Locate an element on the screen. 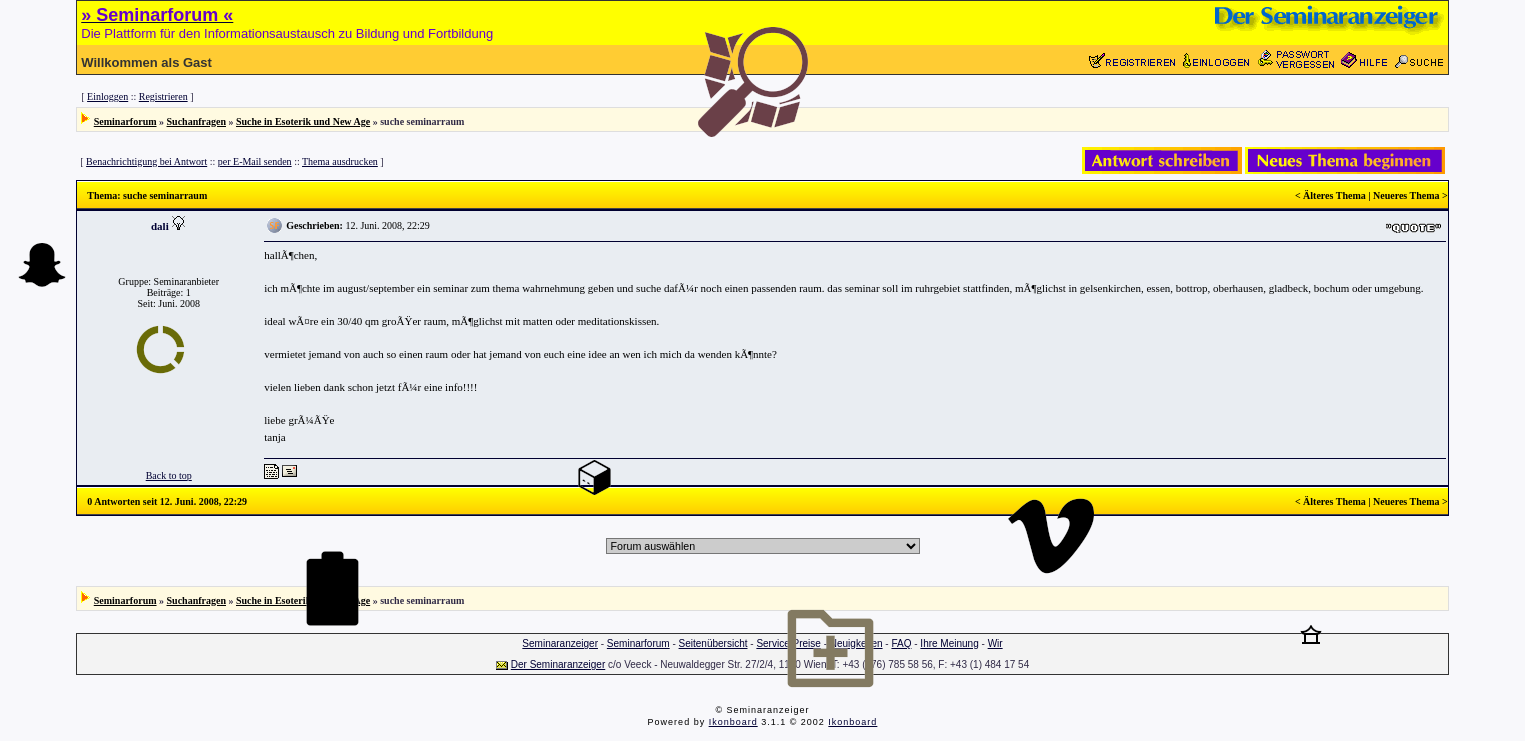 This screenshot has width=1525, height=741. opentofu infrastructure as code platform is located at coordinates (594, 477).